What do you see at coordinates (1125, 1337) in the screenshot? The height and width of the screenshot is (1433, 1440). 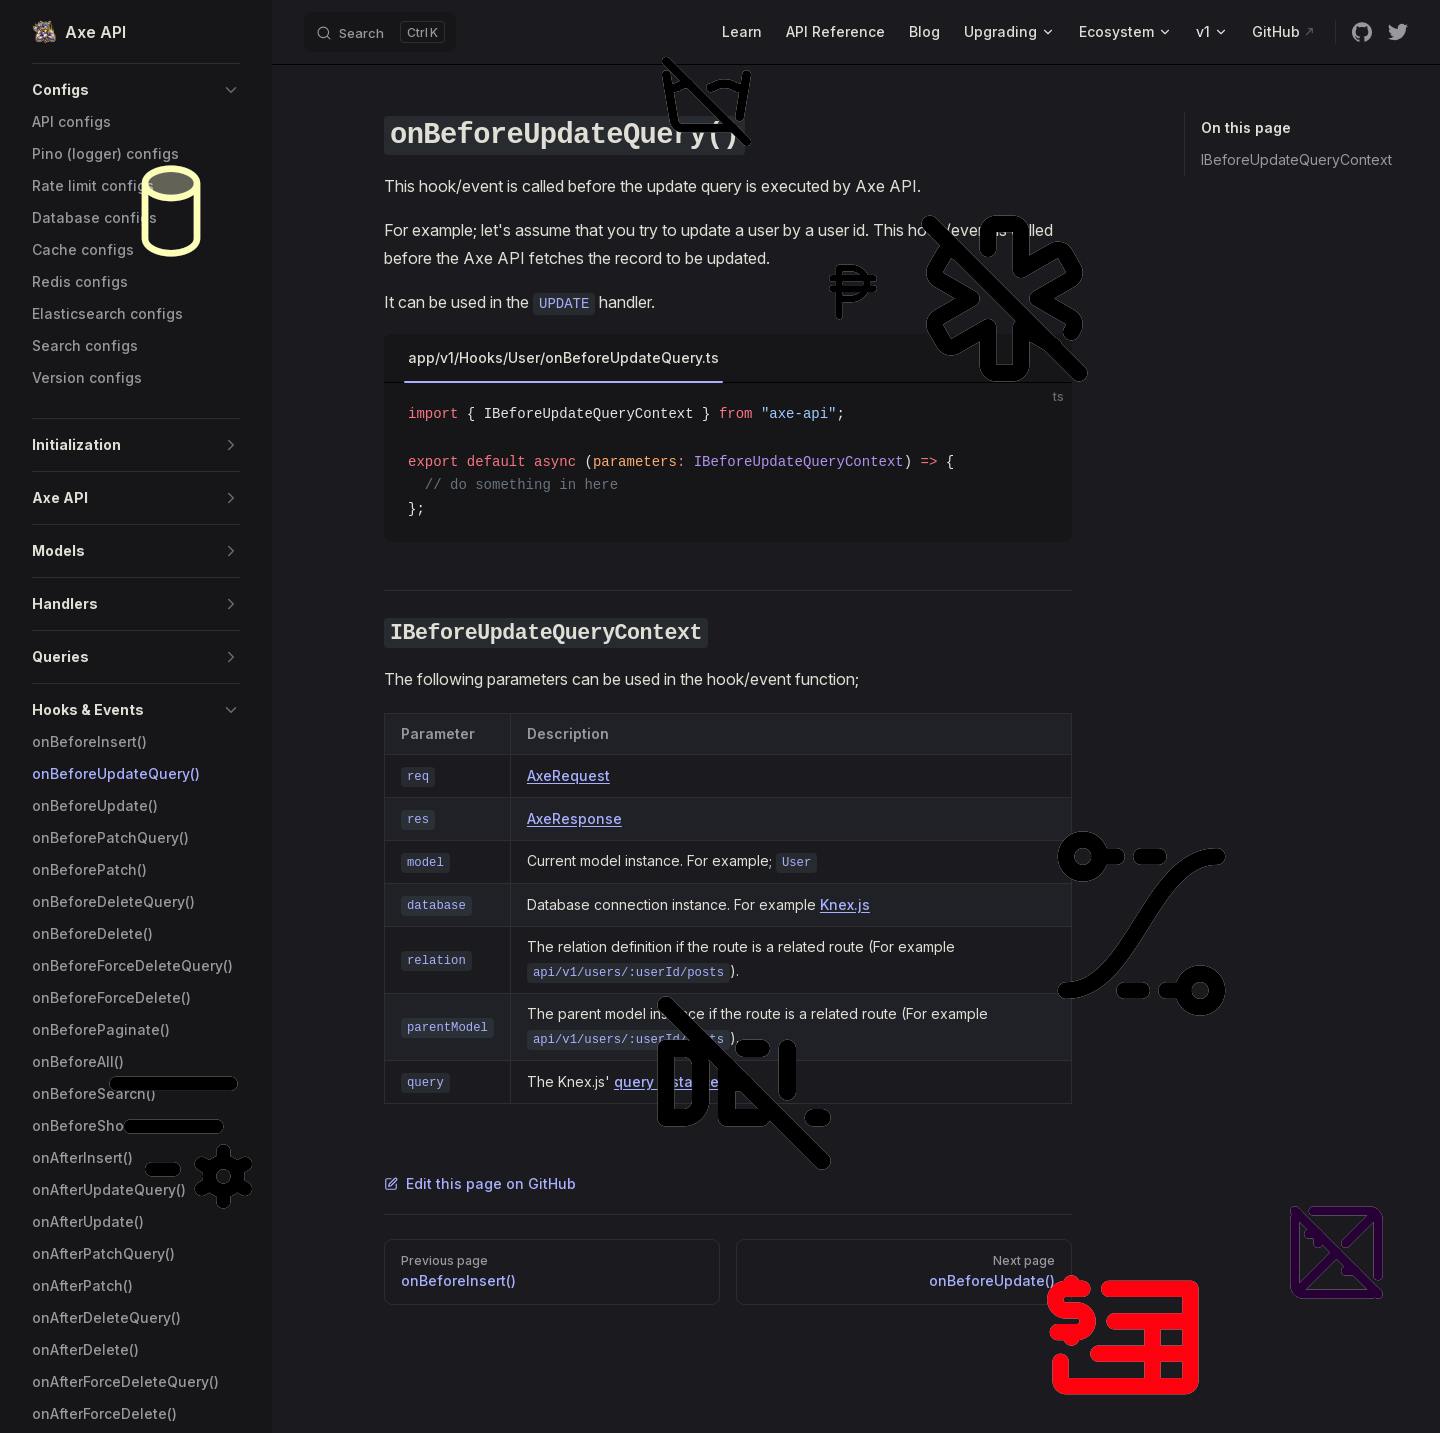 I see `view invoice or billing details` at bounding box center [1125, 1337].